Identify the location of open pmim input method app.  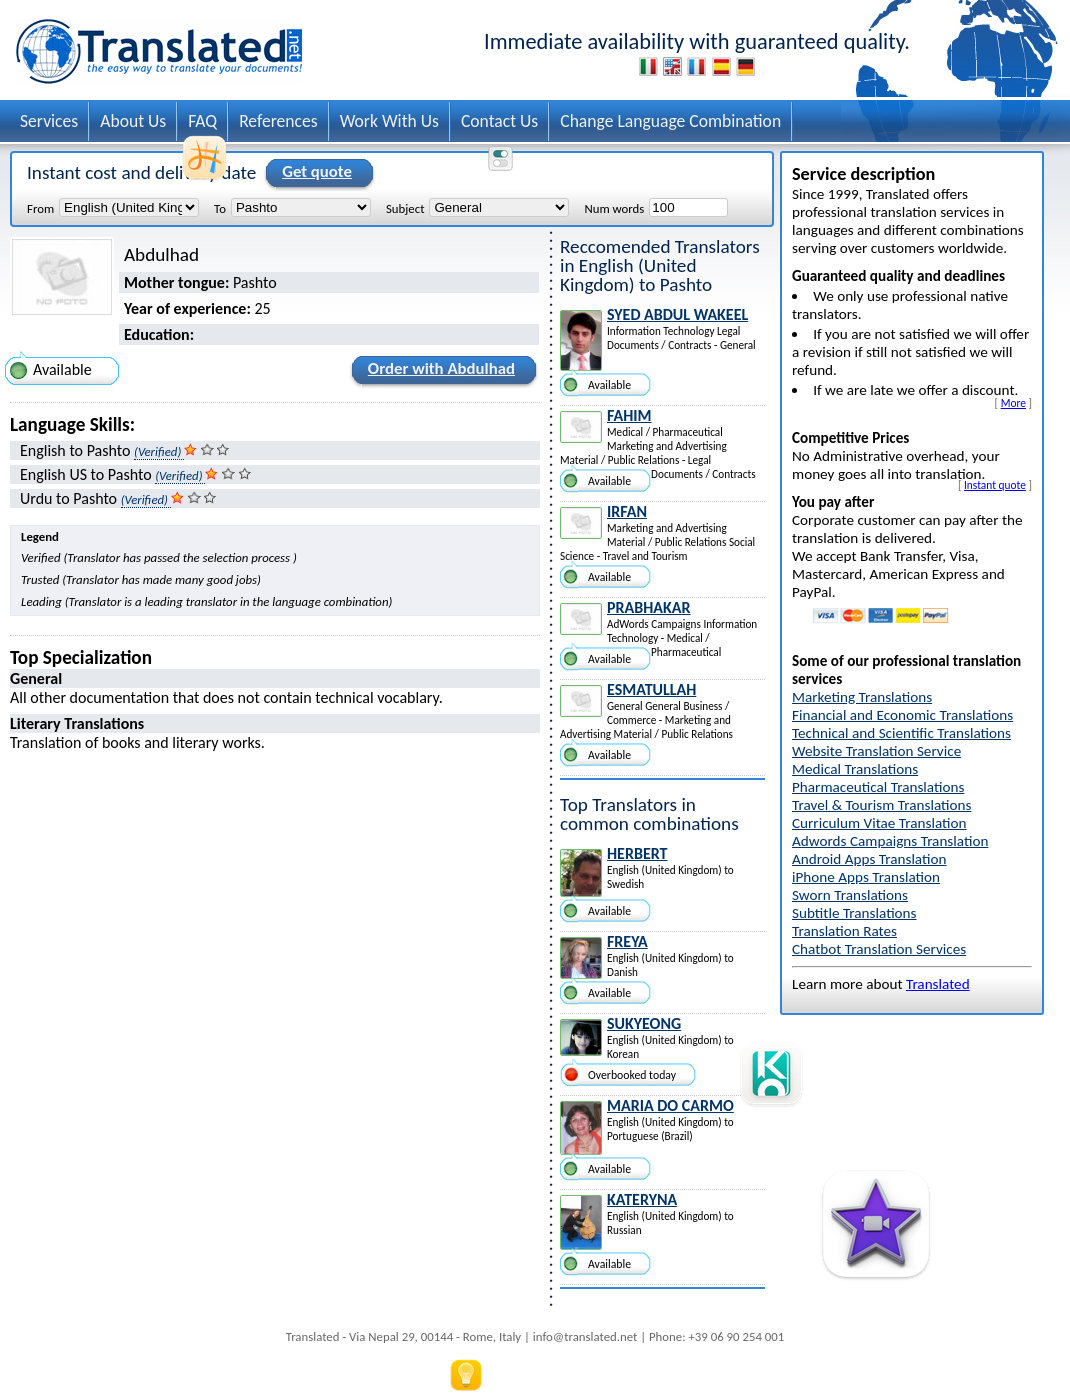
(204, 157).